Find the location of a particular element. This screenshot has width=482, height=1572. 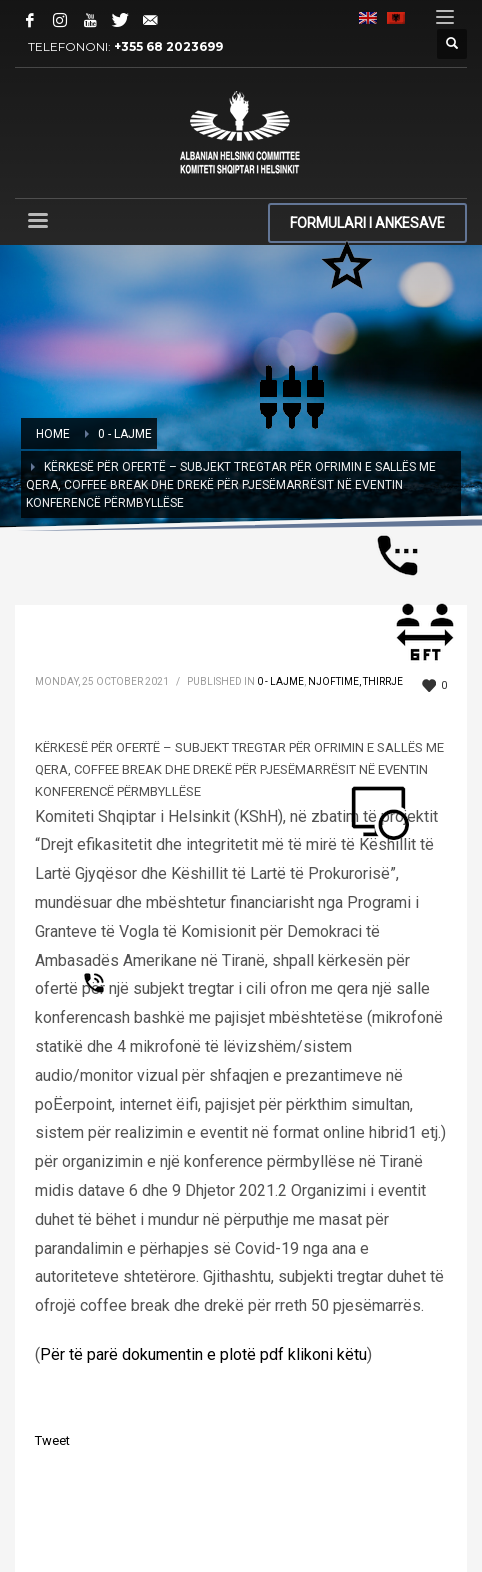

access virtual machine settings is located at coordinates (378, 809).